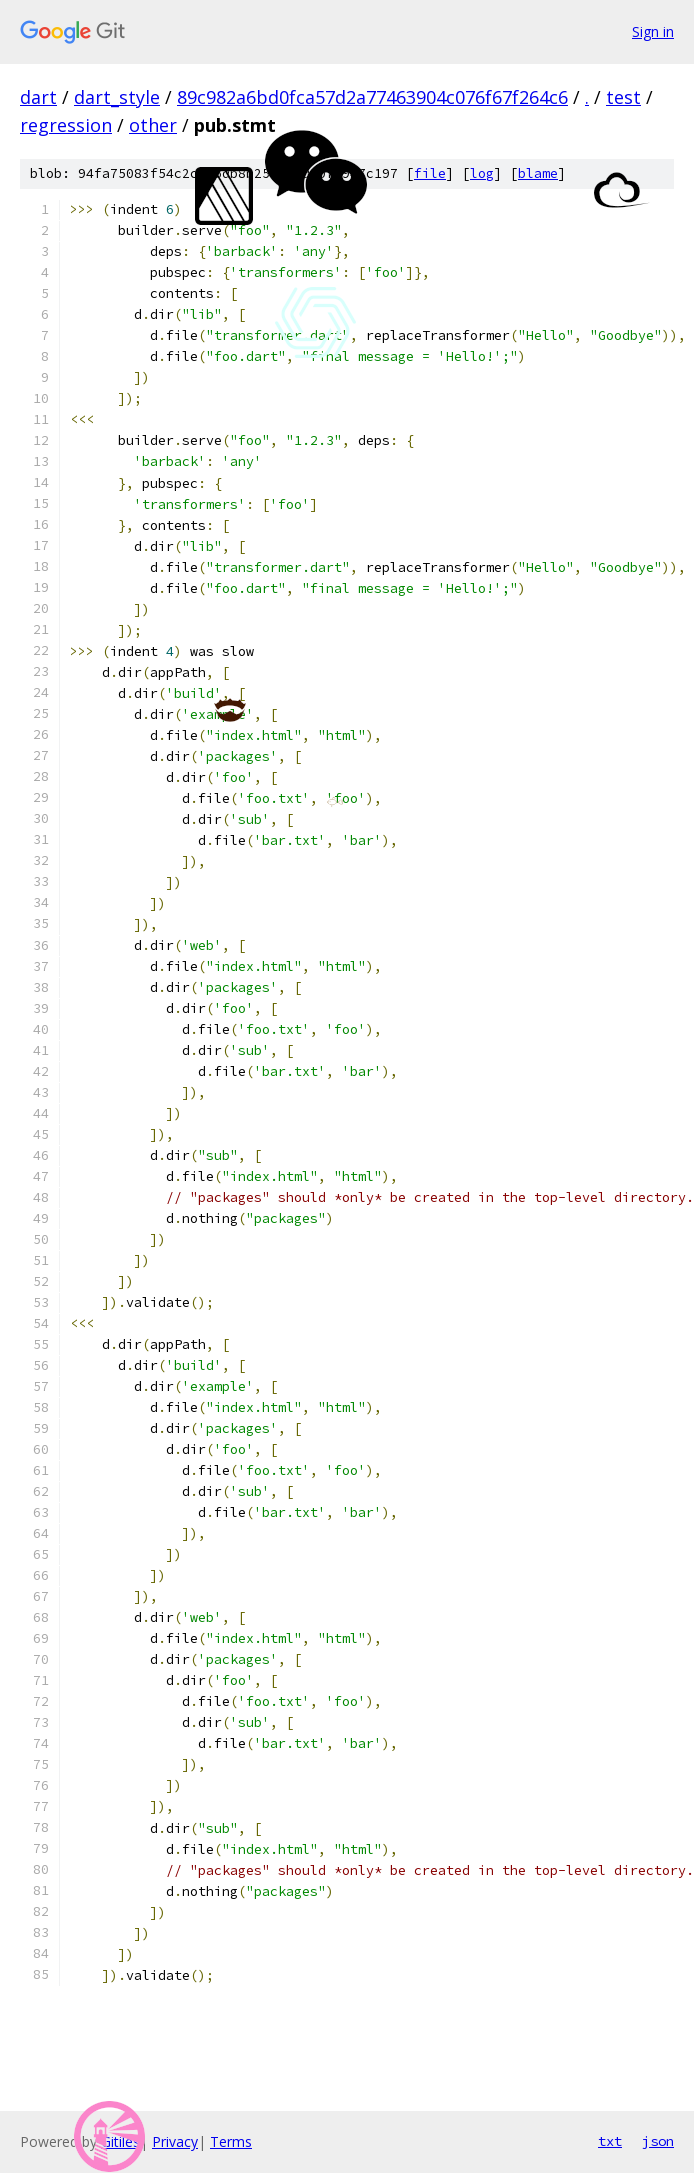 The width and height of the screenshot is (694, 2173). I want to click on ethers.js library branding or documentation link, so click(622, 190).